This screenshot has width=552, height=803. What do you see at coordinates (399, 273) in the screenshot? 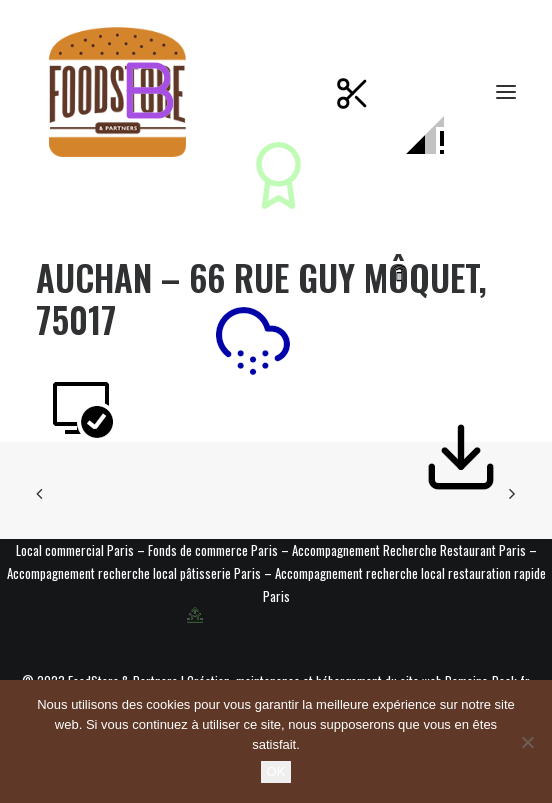
I see `enable speakerphone during a call` at bounding box center [399, 273].